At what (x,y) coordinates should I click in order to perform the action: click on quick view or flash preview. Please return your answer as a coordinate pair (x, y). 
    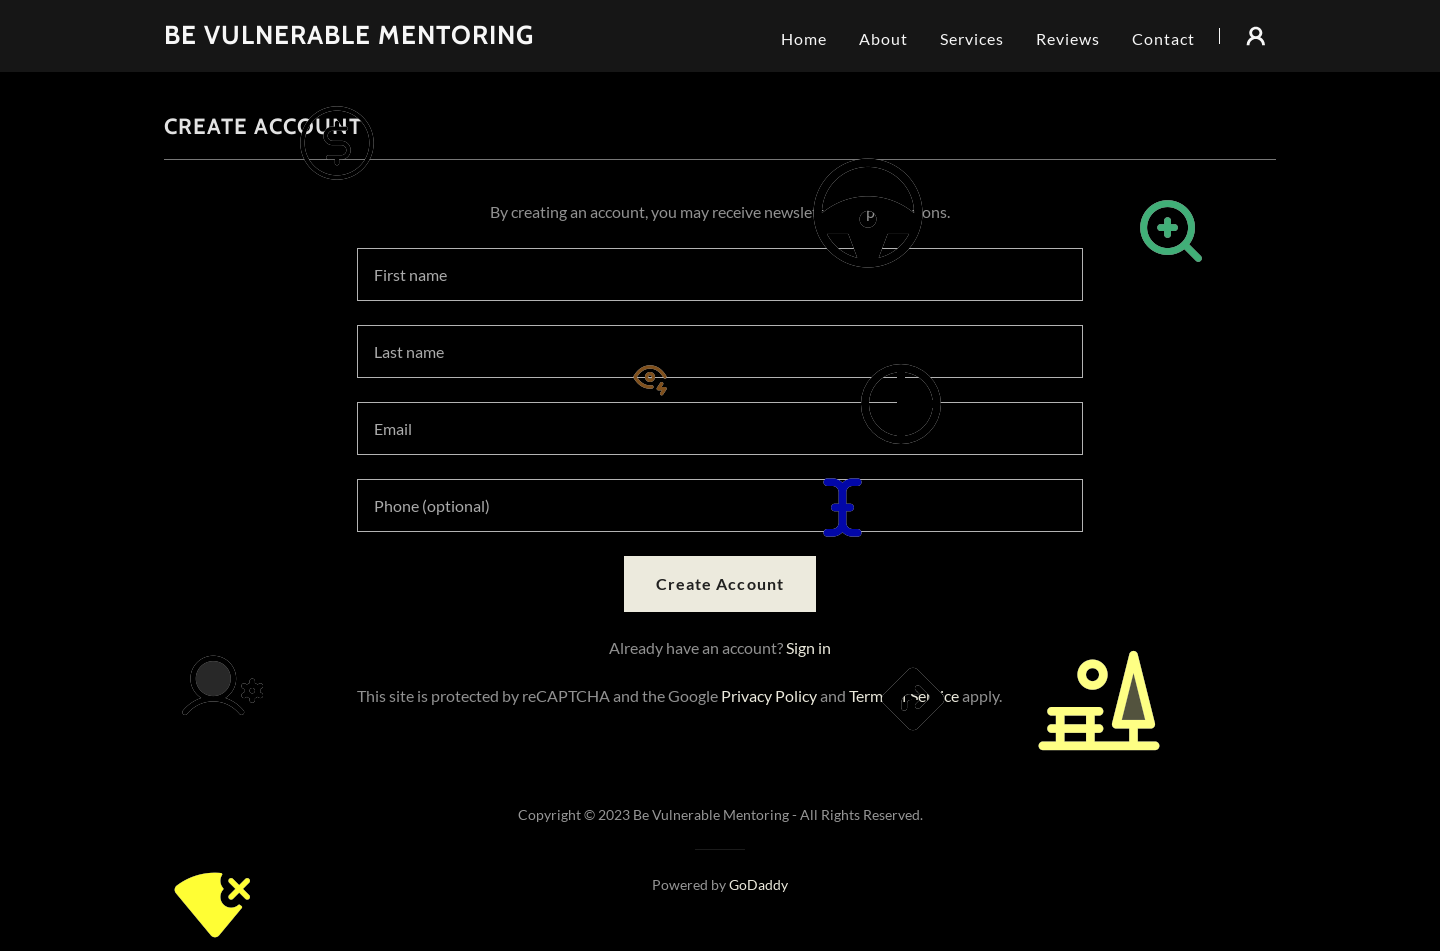
    Looking at the image, I should click on (650, 377).